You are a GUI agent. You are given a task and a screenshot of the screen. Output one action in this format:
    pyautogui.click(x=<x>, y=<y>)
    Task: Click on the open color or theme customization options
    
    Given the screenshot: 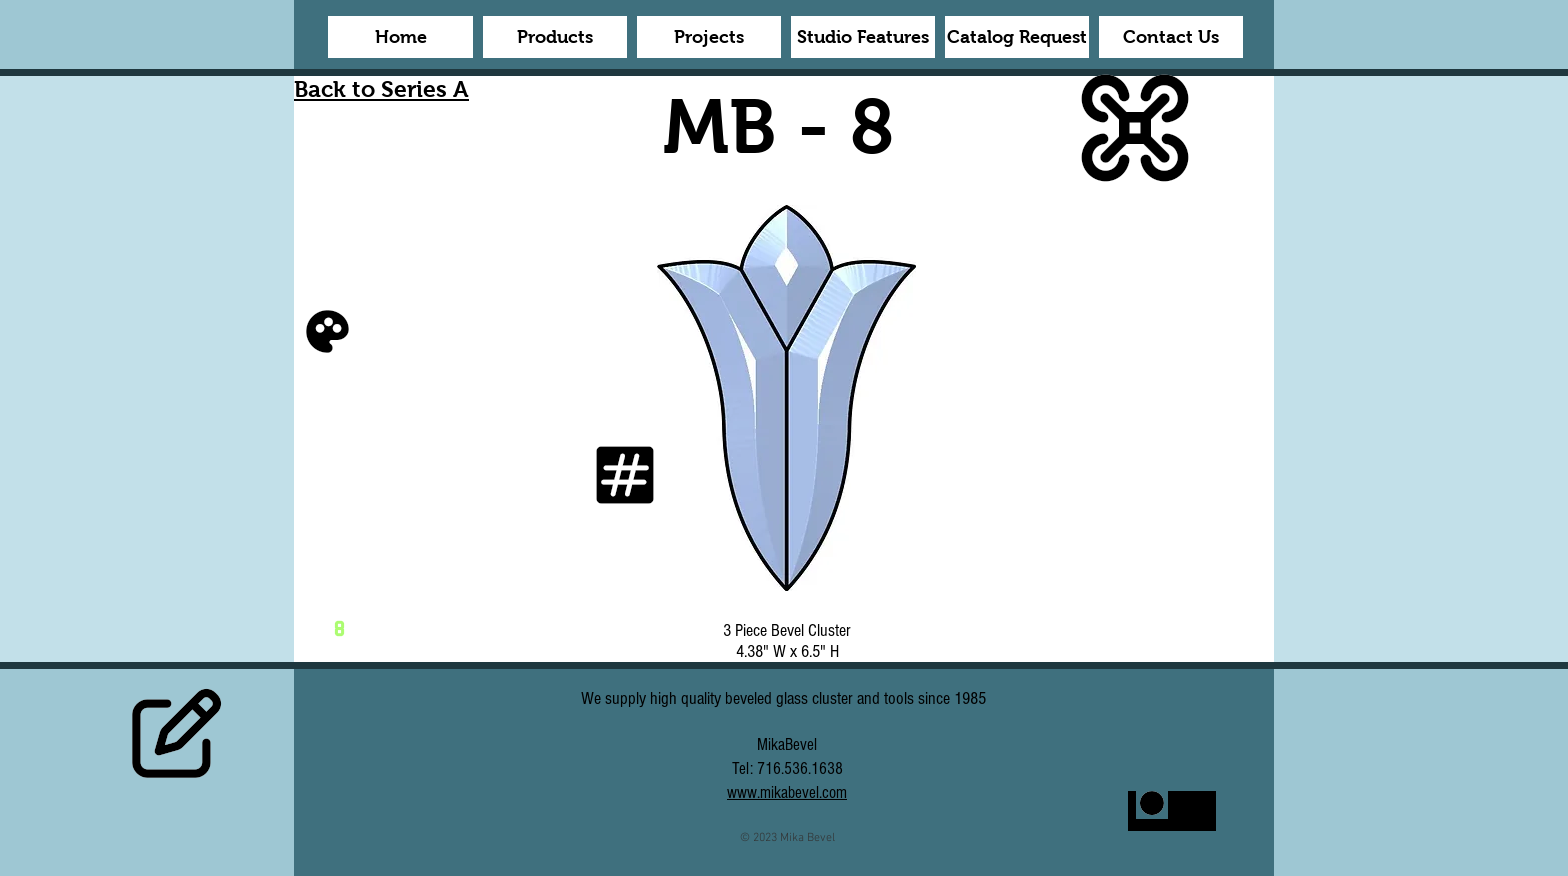 What is the action you would take?
    pyautogui.click(x=327, y=331)
    